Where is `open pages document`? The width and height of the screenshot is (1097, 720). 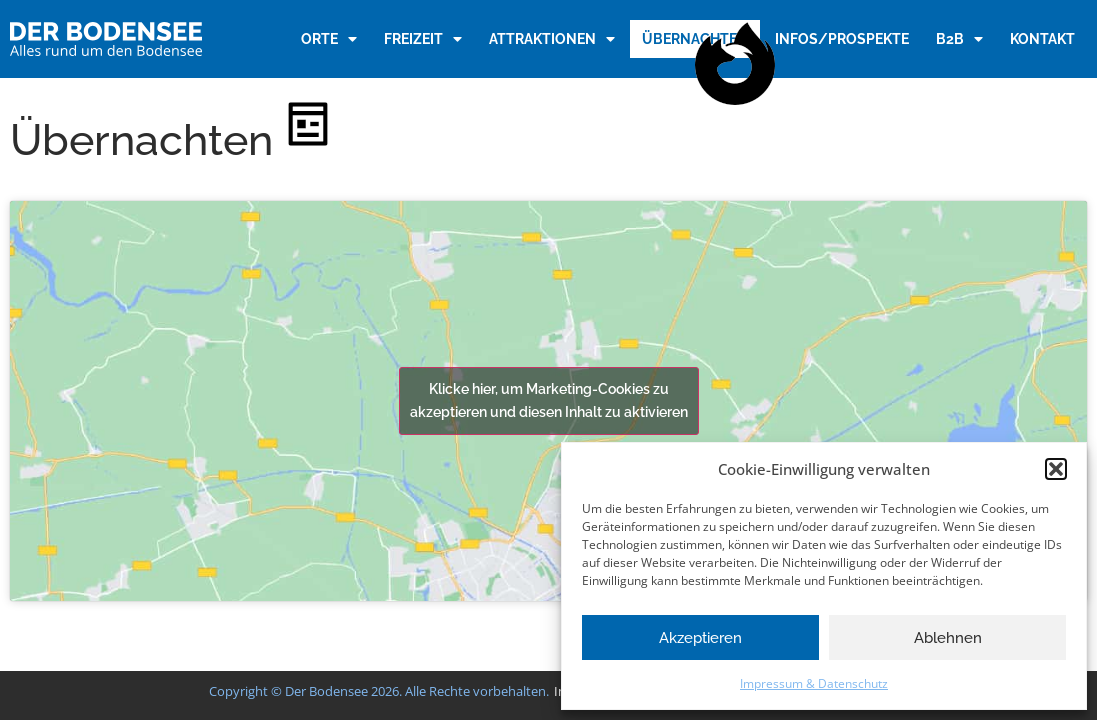 open pages document is located at coordinates (308, 124).